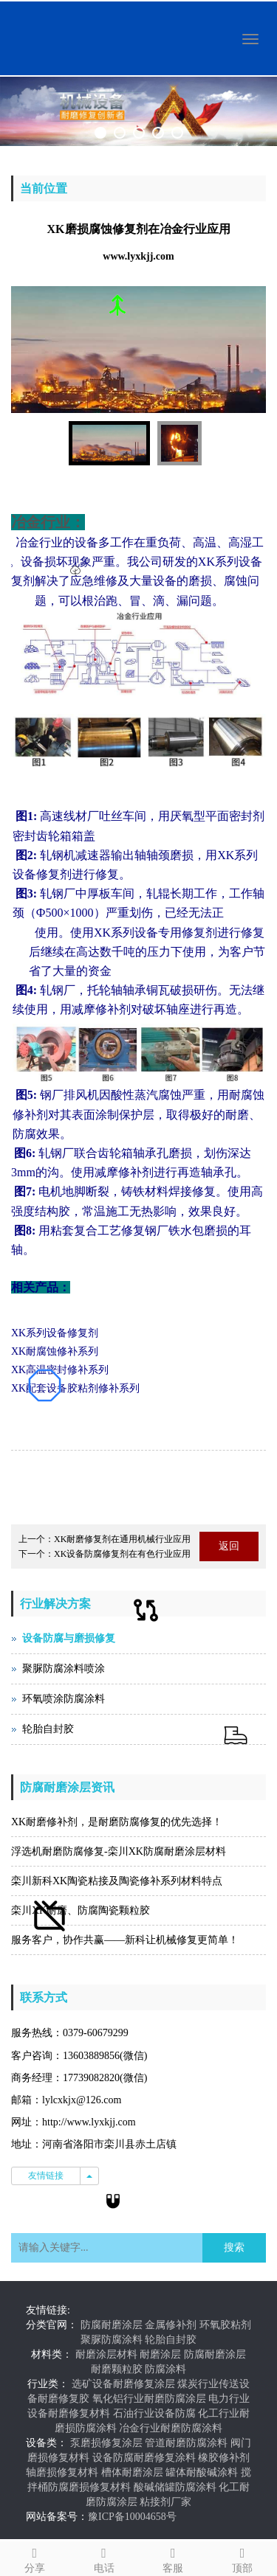  Describe the element at coordinates (113, 2201) in the screenshot. I see `activate magnetic snap or alignment tool` at that location.